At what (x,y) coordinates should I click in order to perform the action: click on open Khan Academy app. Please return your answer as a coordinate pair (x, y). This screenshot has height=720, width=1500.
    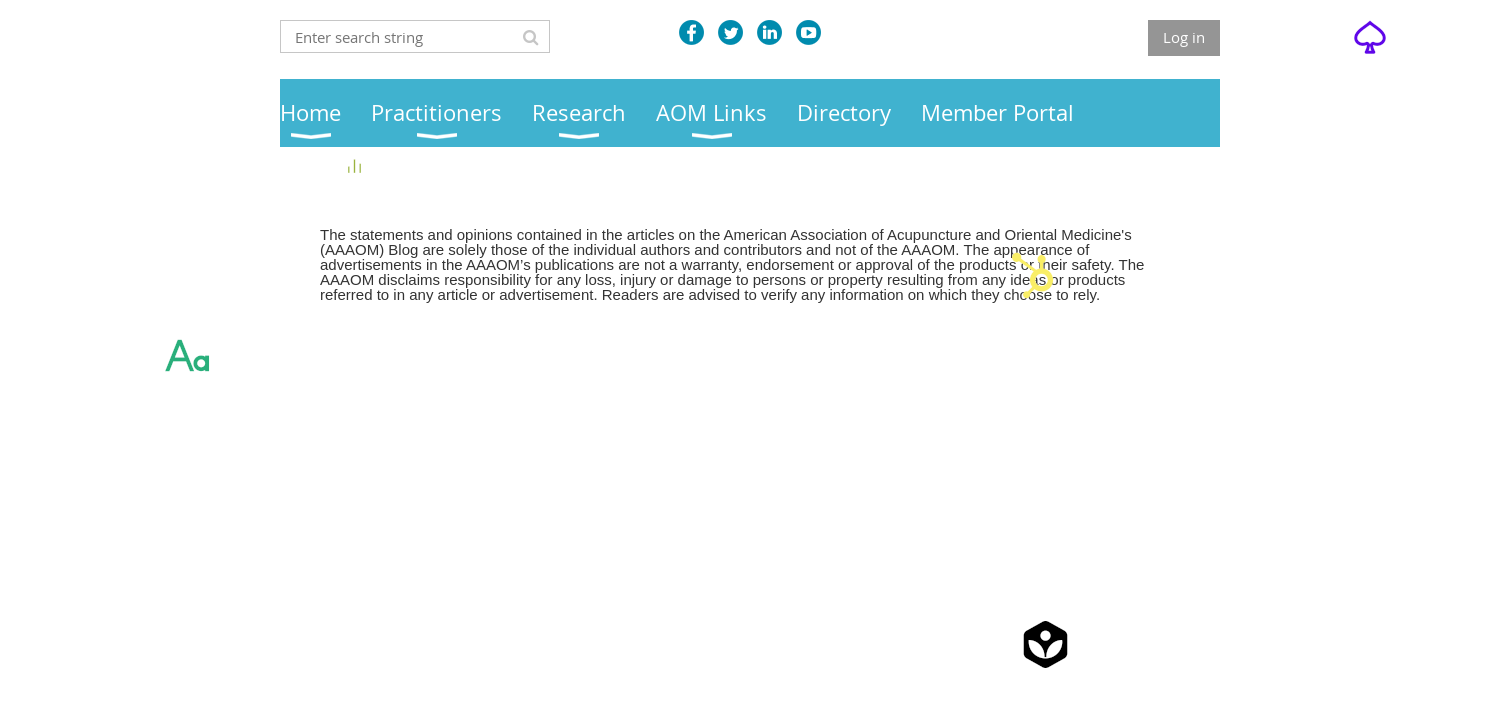
    Looking at the image, I should click on (1045, 644).